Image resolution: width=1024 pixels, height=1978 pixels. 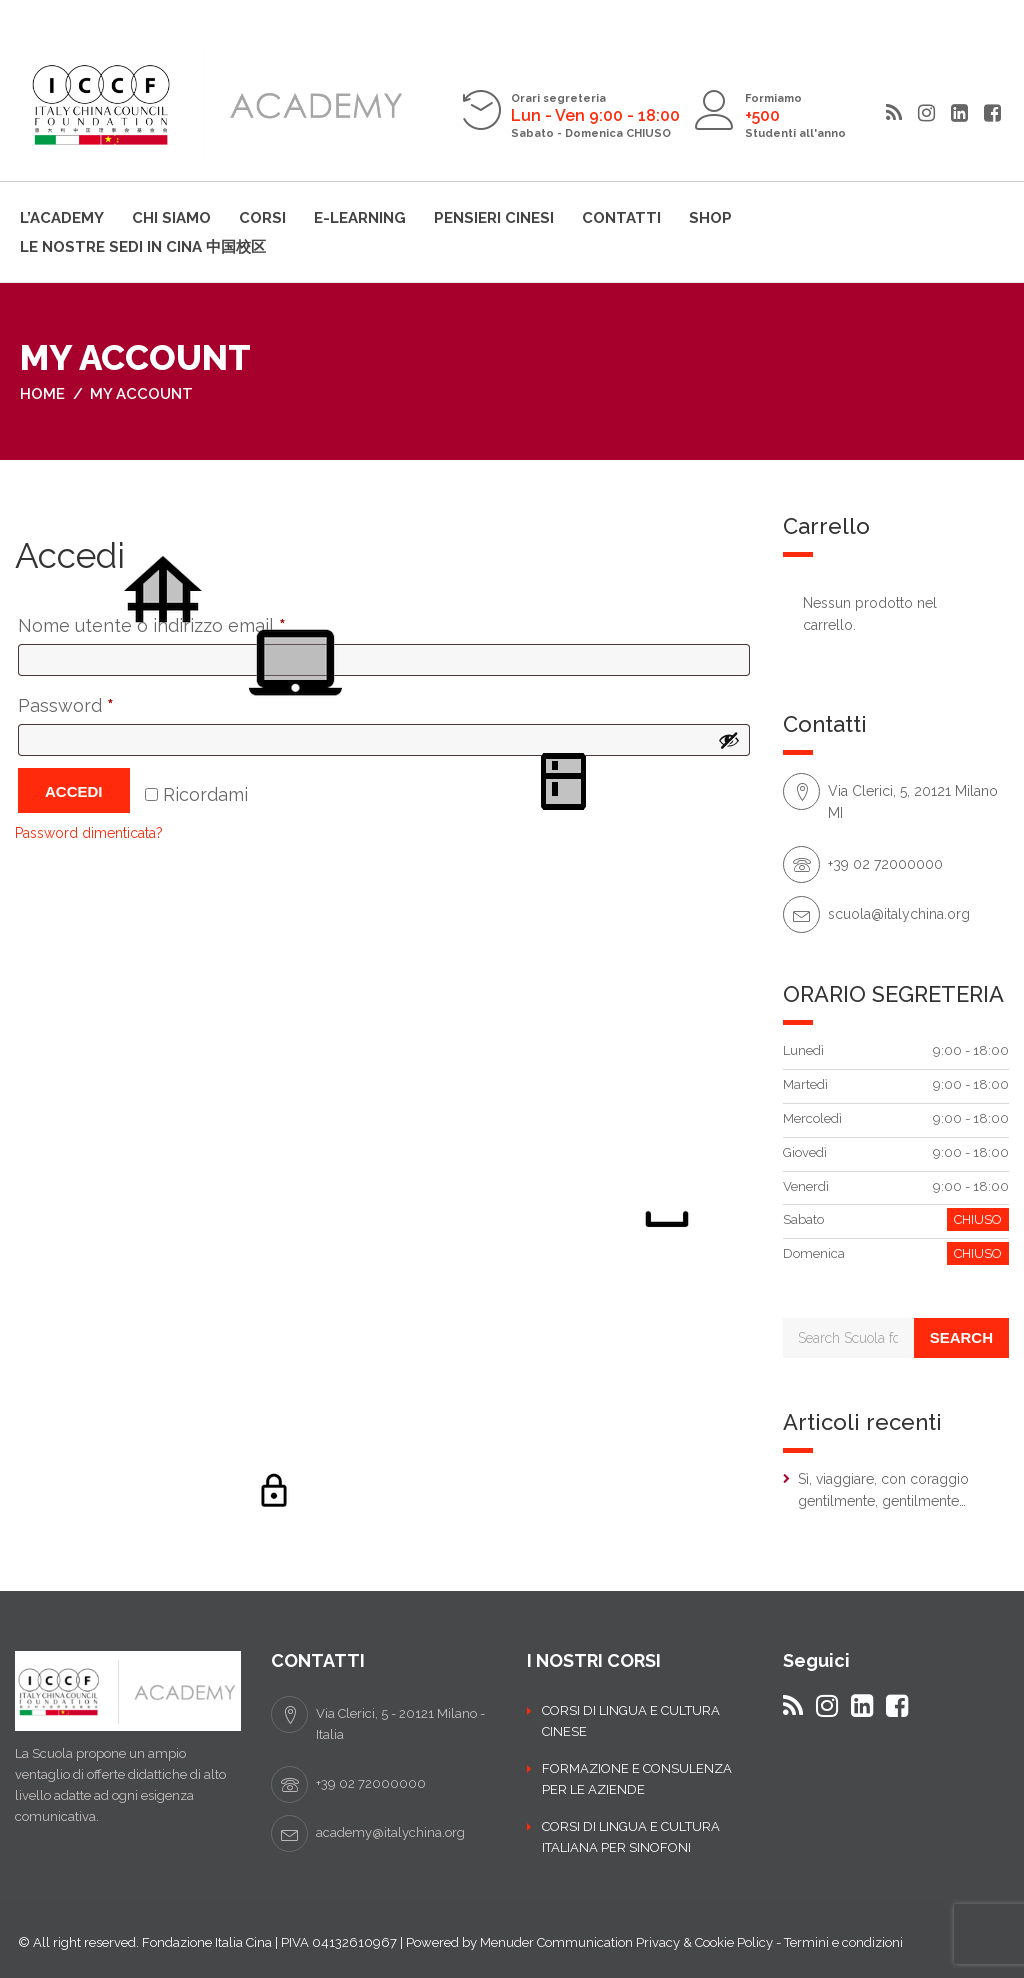 What do you see at coordinates (295, 664) in the screenshot?
I see `switch to desktop or laptop view` at bounding box center [295, 664].